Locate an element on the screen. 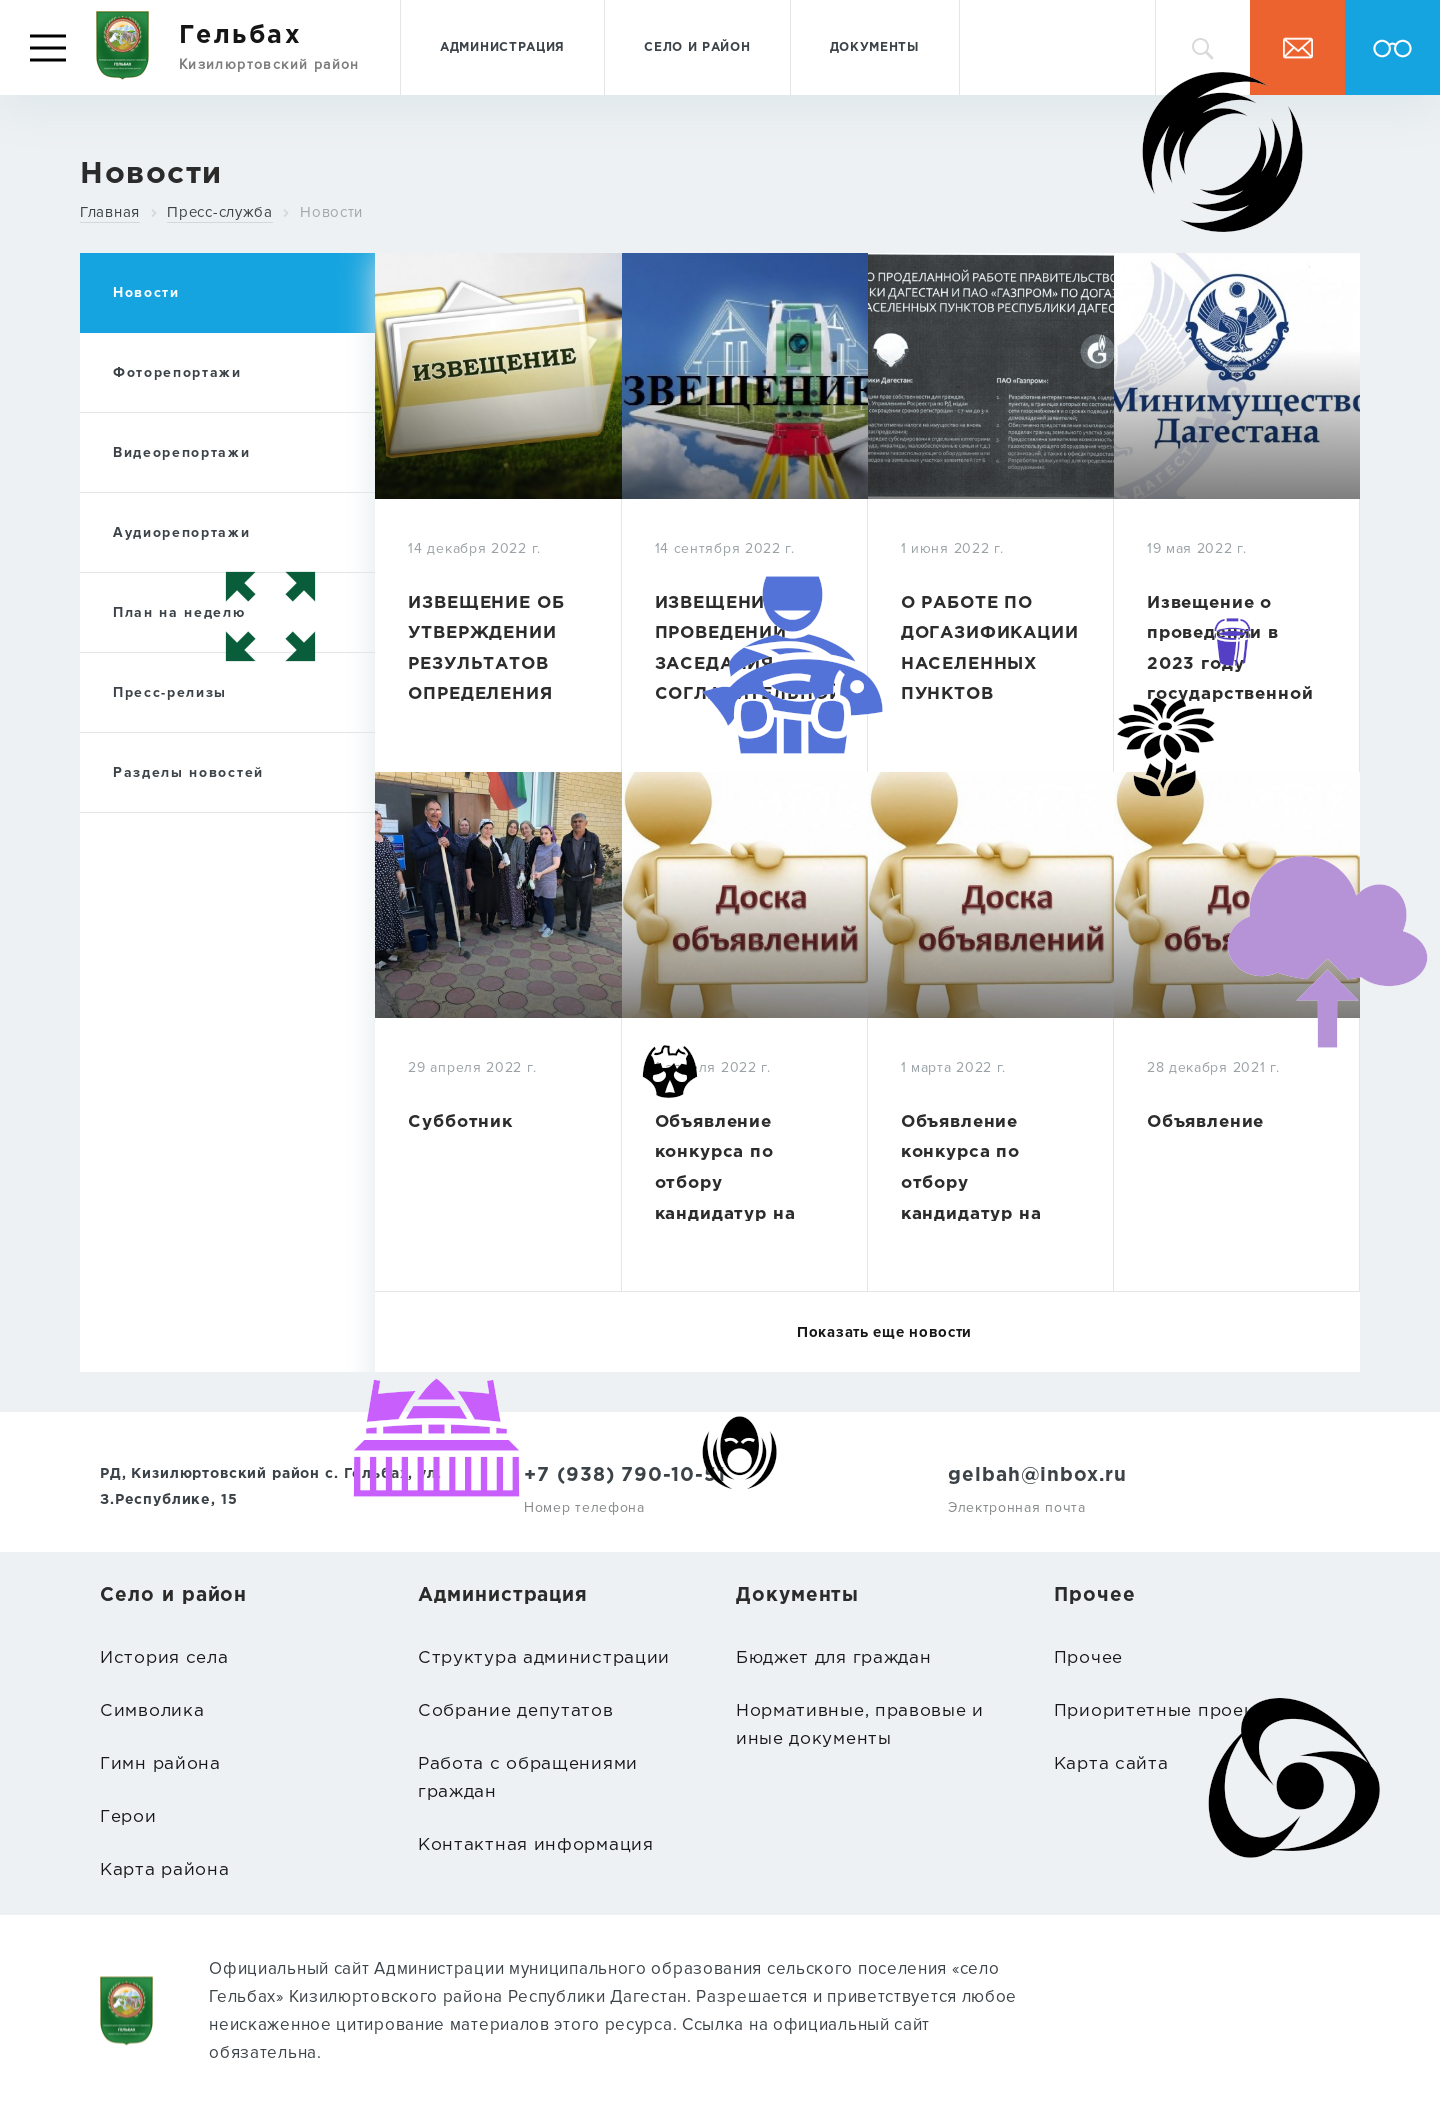 This screenshot has height=2107, width=1440. indicates sound or audio resonance effect is located at coordinates (1222, 151).